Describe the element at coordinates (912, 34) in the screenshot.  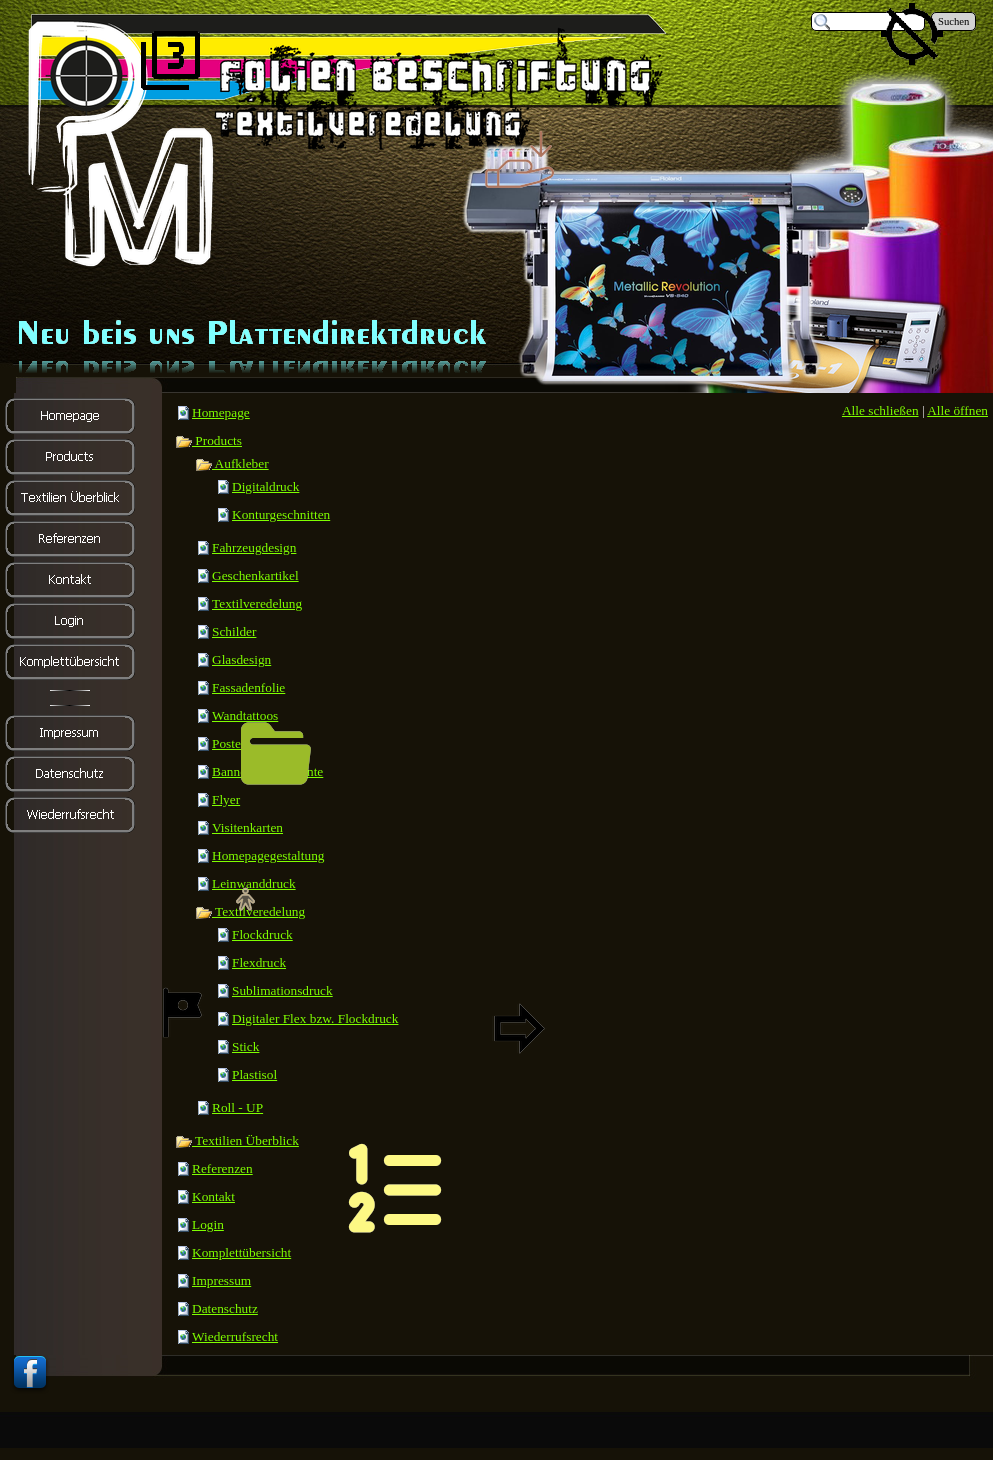
I see `location services are disabled` at that location.